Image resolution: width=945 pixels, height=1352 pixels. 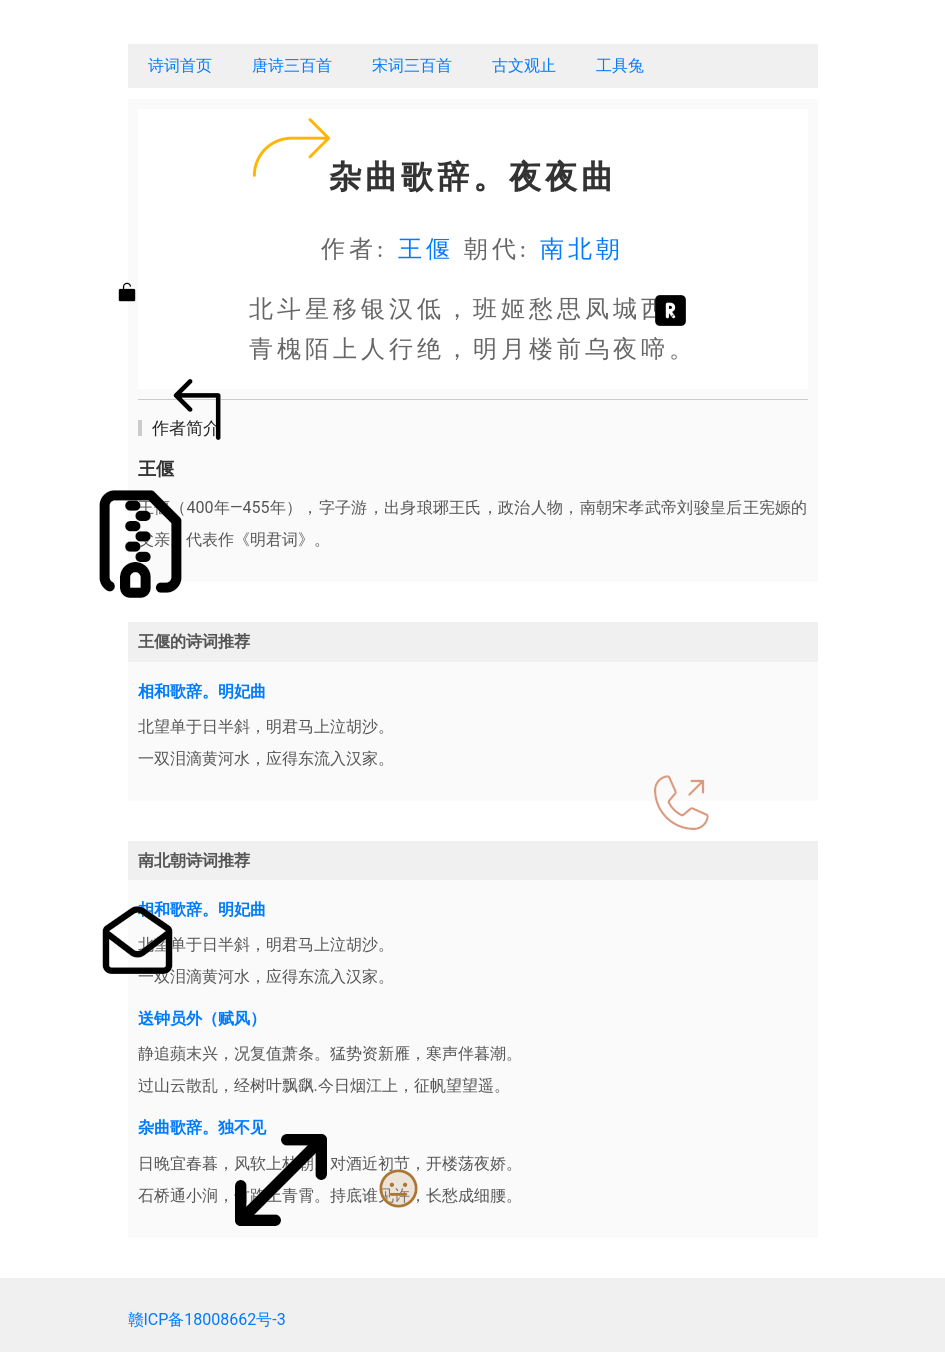 What do you see at coordinates (137, 943) in the screenshot?
I see `view an opened or read email` at bounding box center [137, 943].